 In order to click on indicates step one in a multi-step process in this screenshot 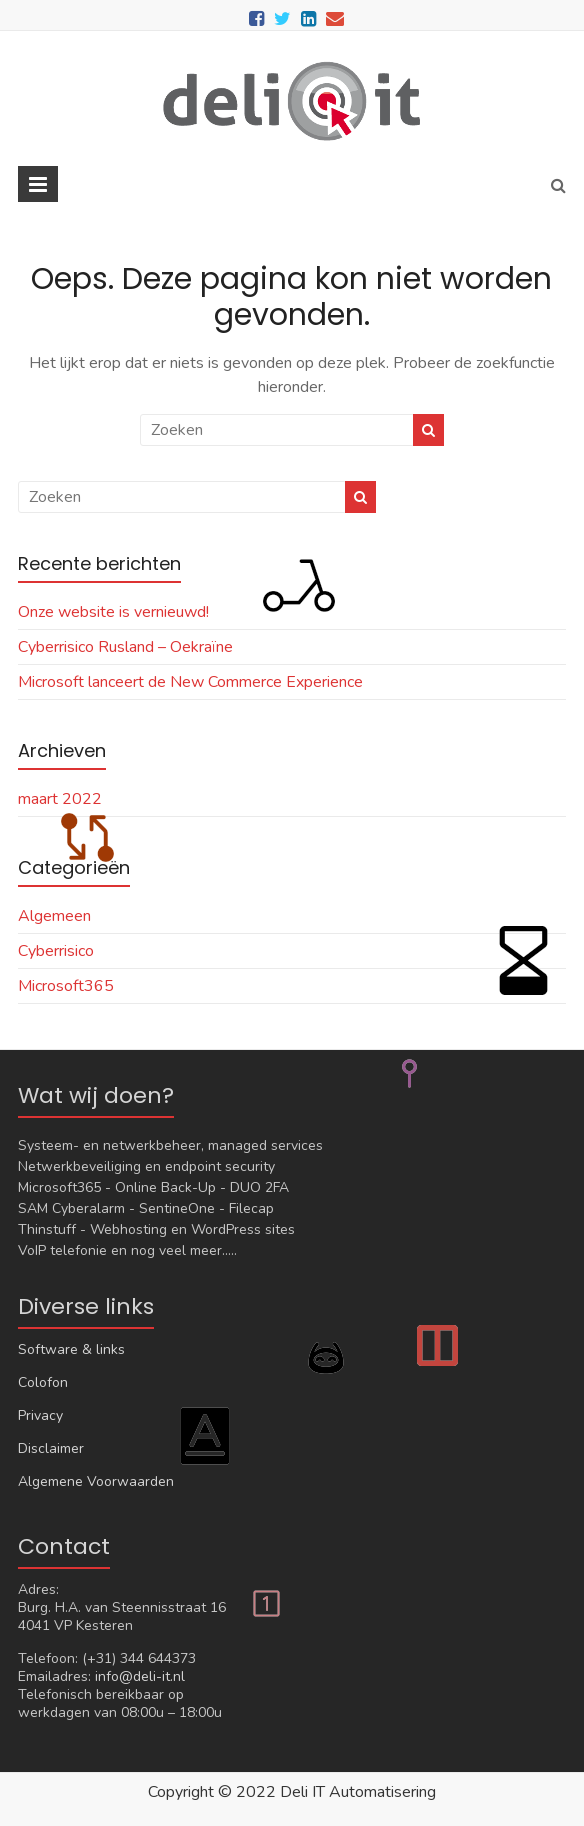, I will do `click(266, 1603)`.